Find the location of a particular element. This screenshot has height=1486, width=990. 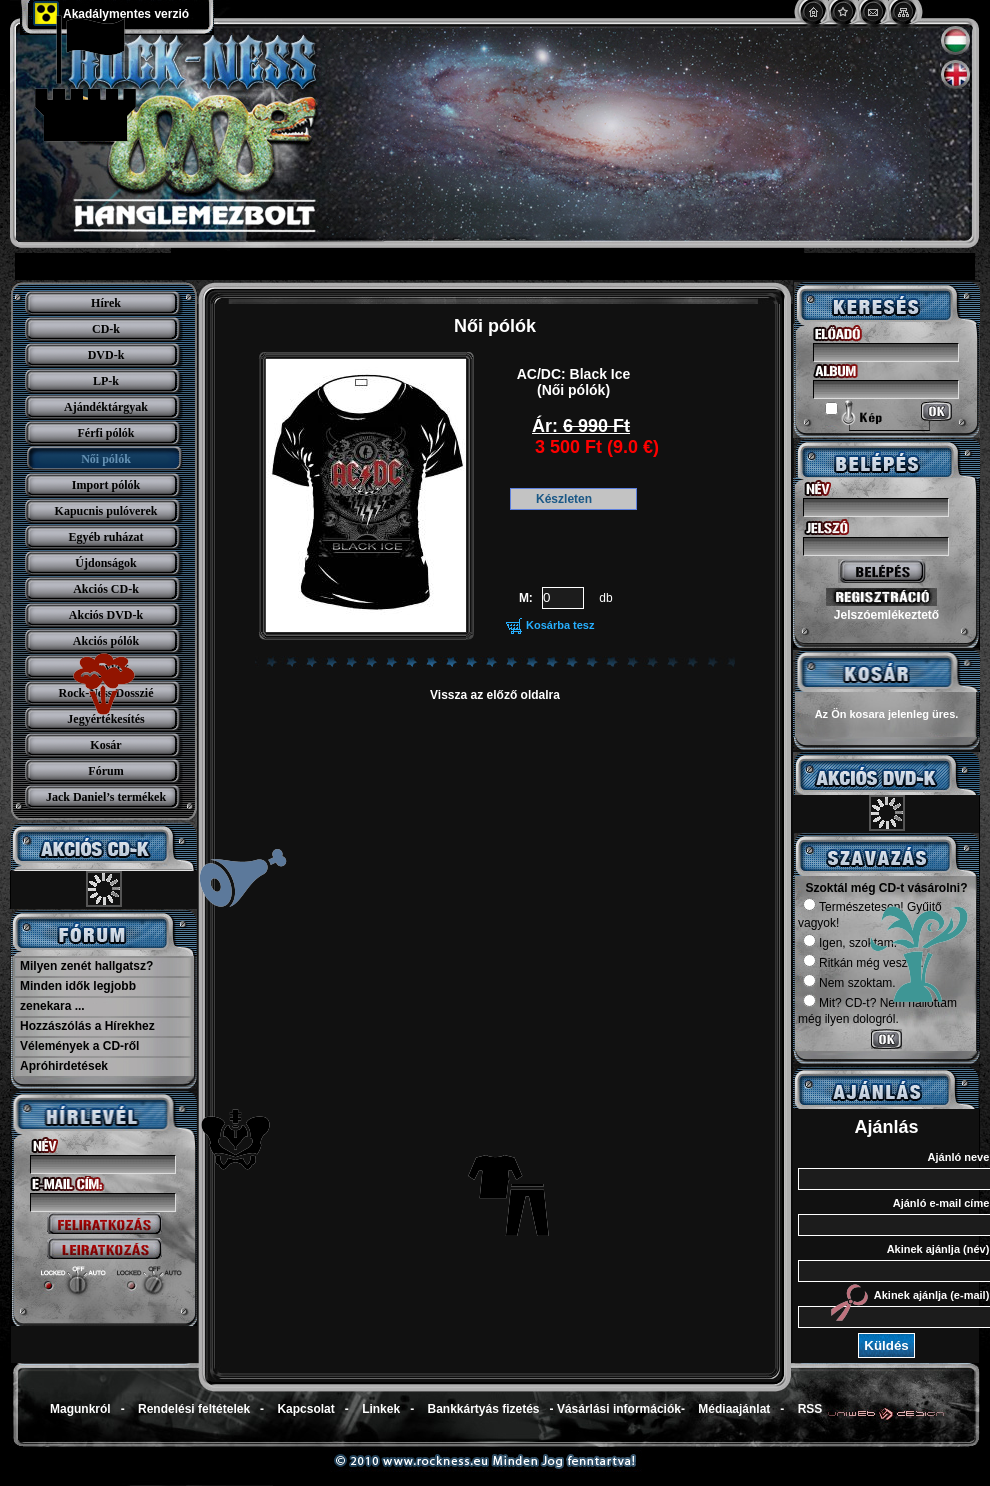

potion or magical item in inventory is located at coordinates (919, 954).